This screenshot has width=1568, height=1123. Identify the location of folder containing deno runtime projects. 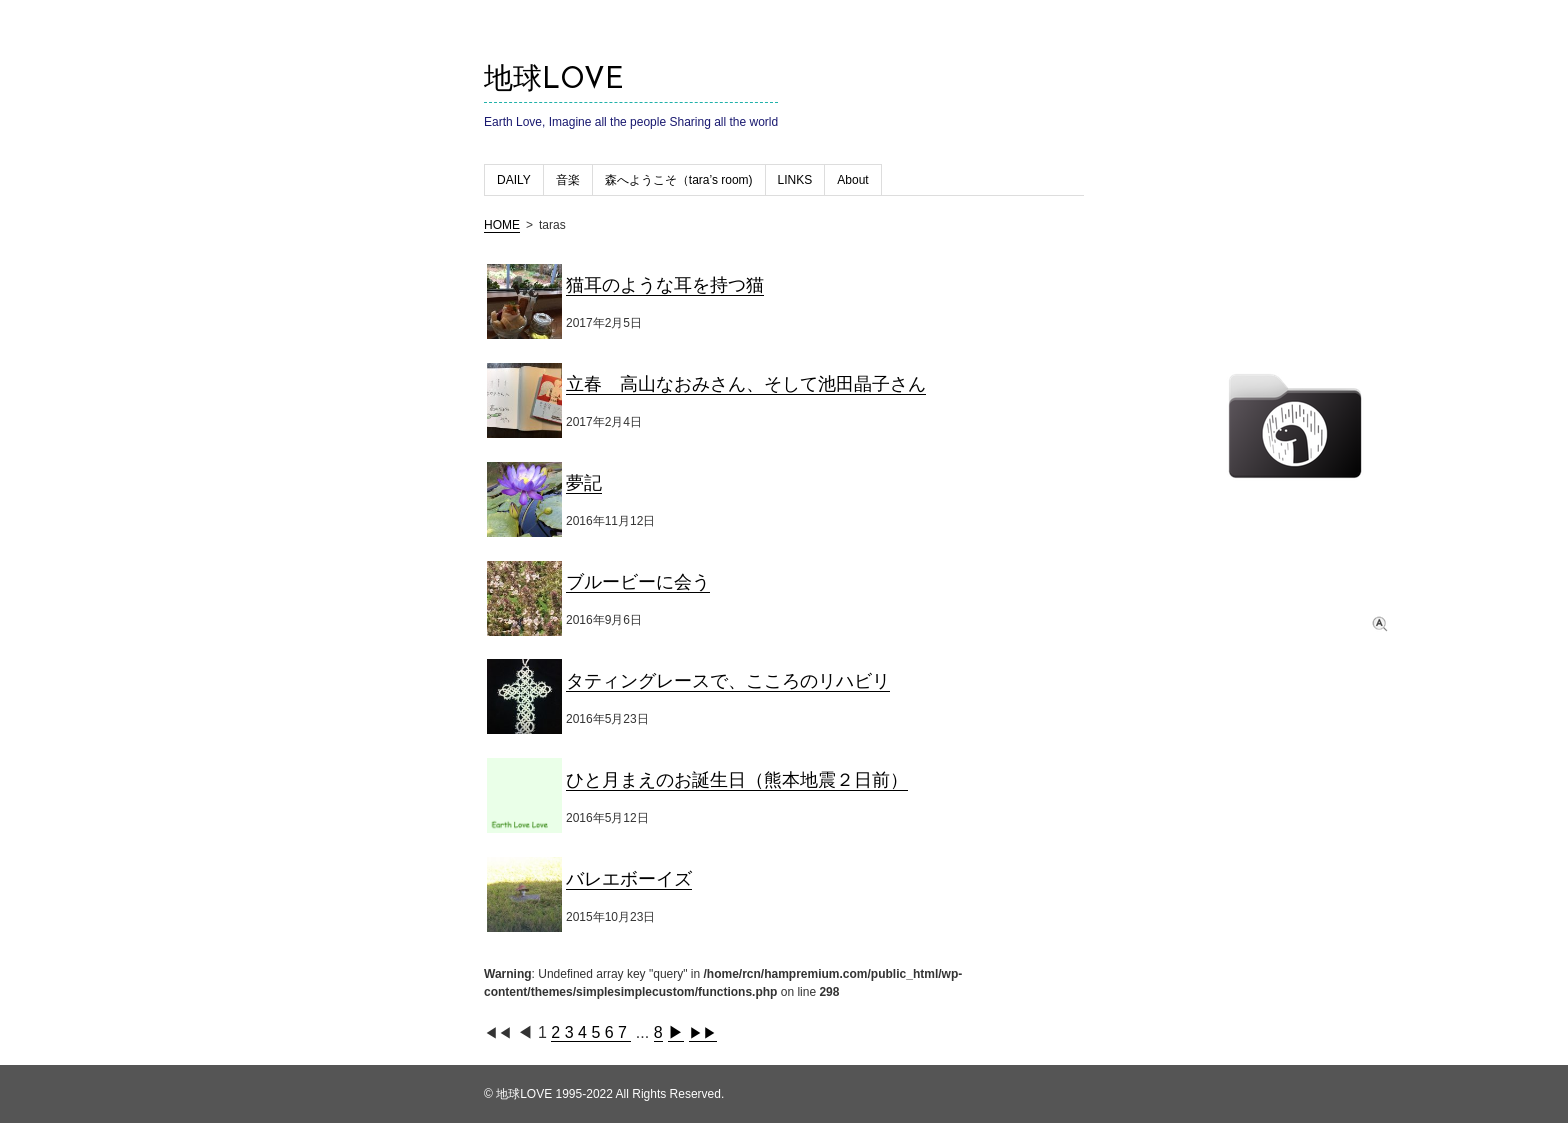
(1294, 429).